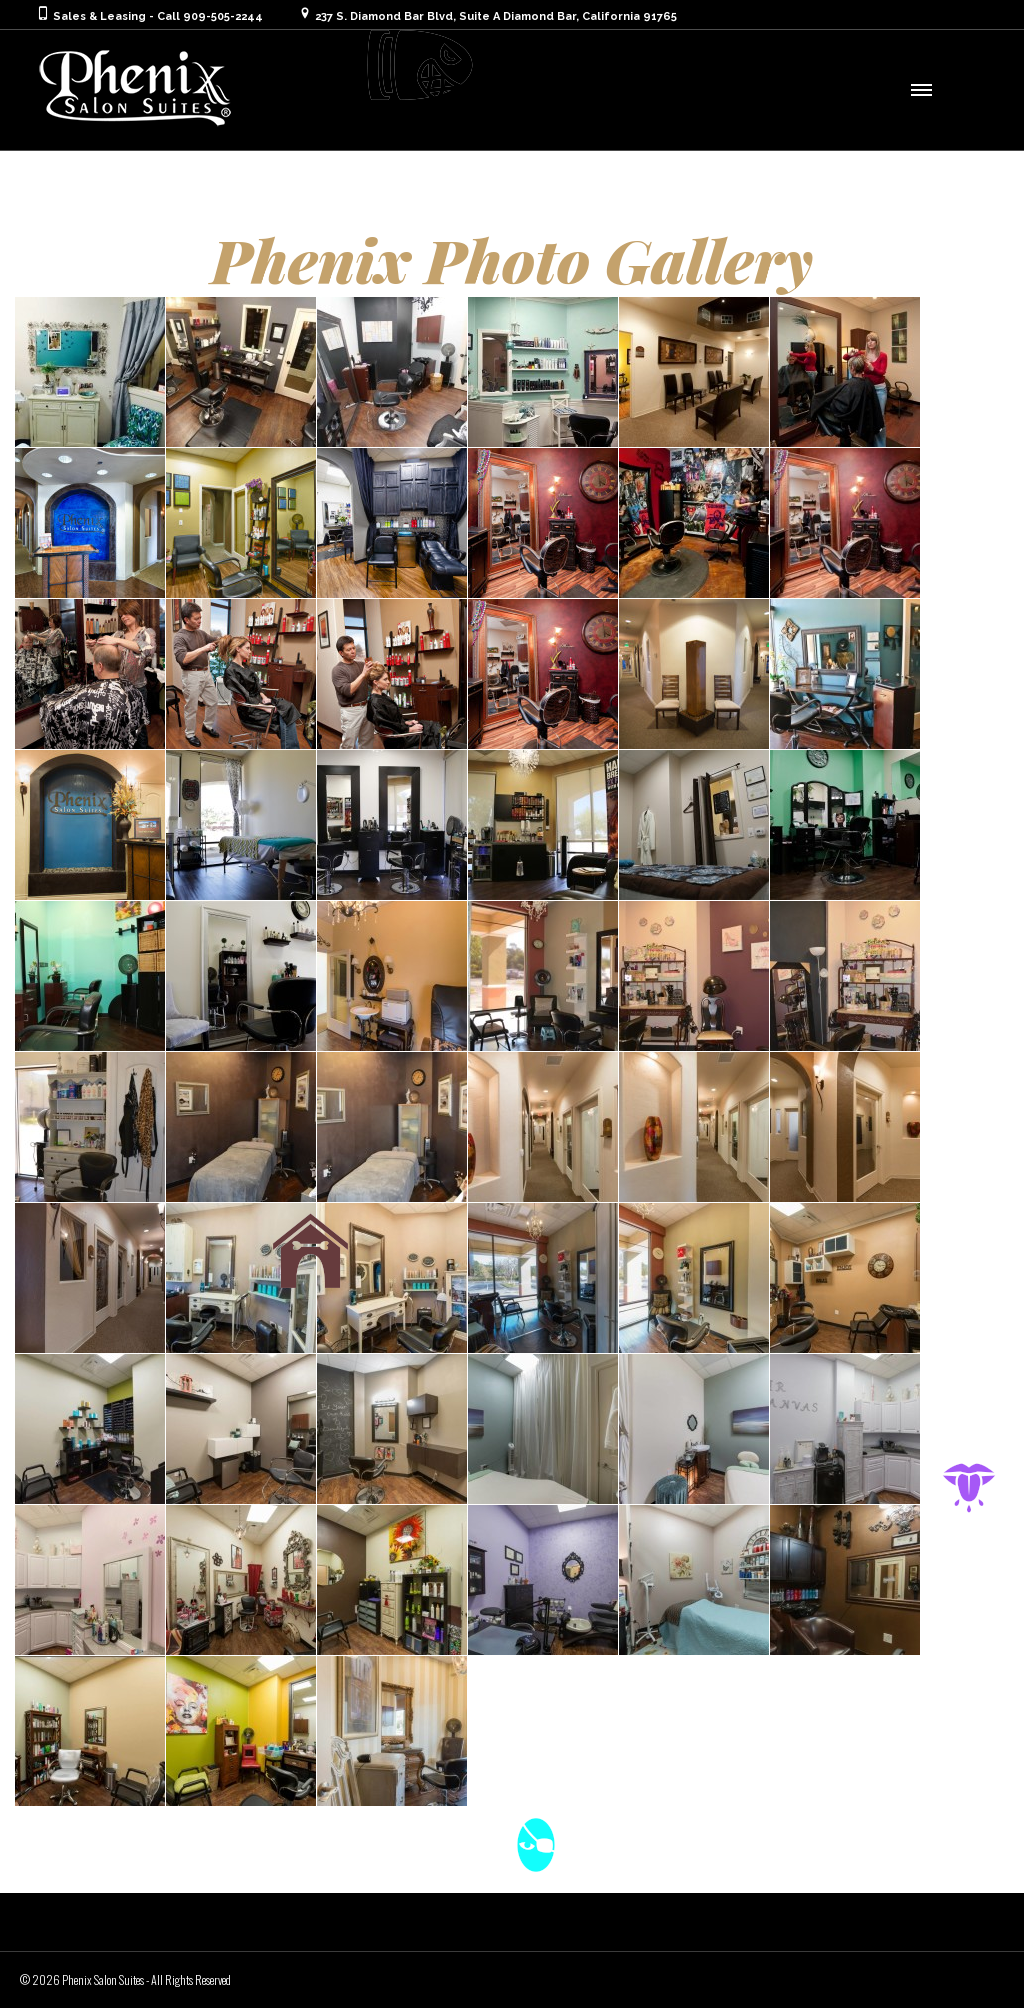 The image size is (1024, 2008). What do you see at coordinates (420, 65) in the screenshot?
I see `bullet bill character from mario games` at bounding box center [420, 65].